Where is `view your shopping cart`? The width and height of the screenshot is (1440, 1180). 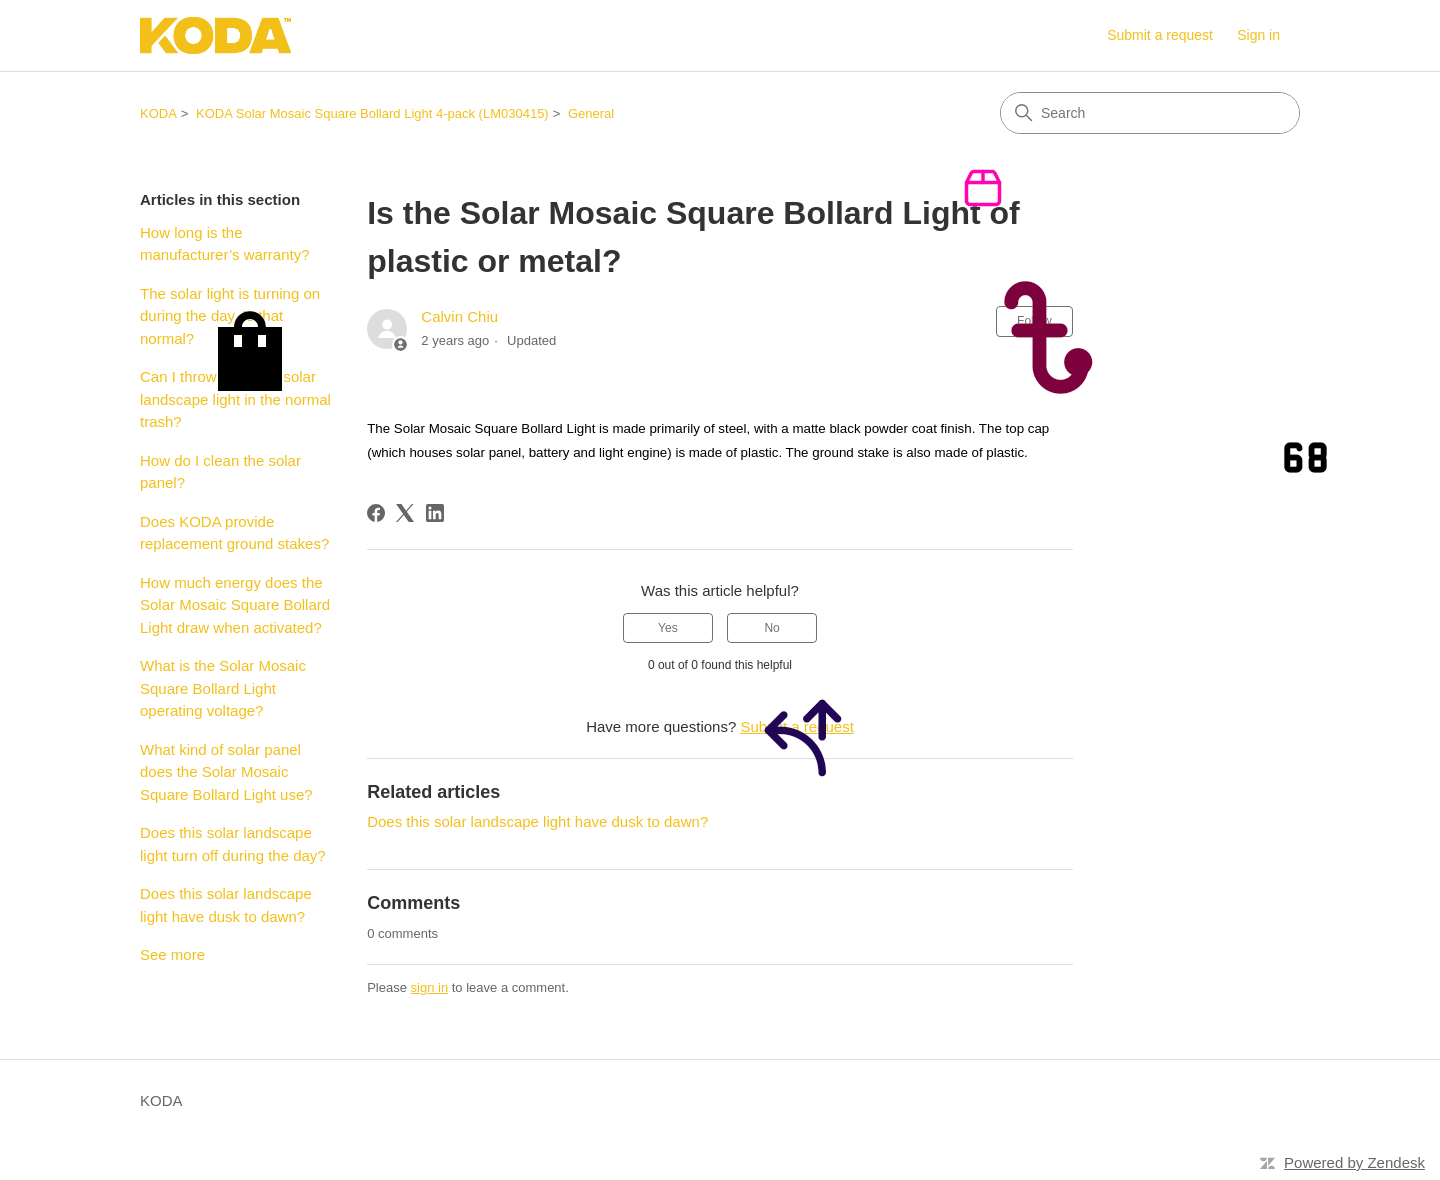 view your shopping cart is located at coordinates (250, 351).